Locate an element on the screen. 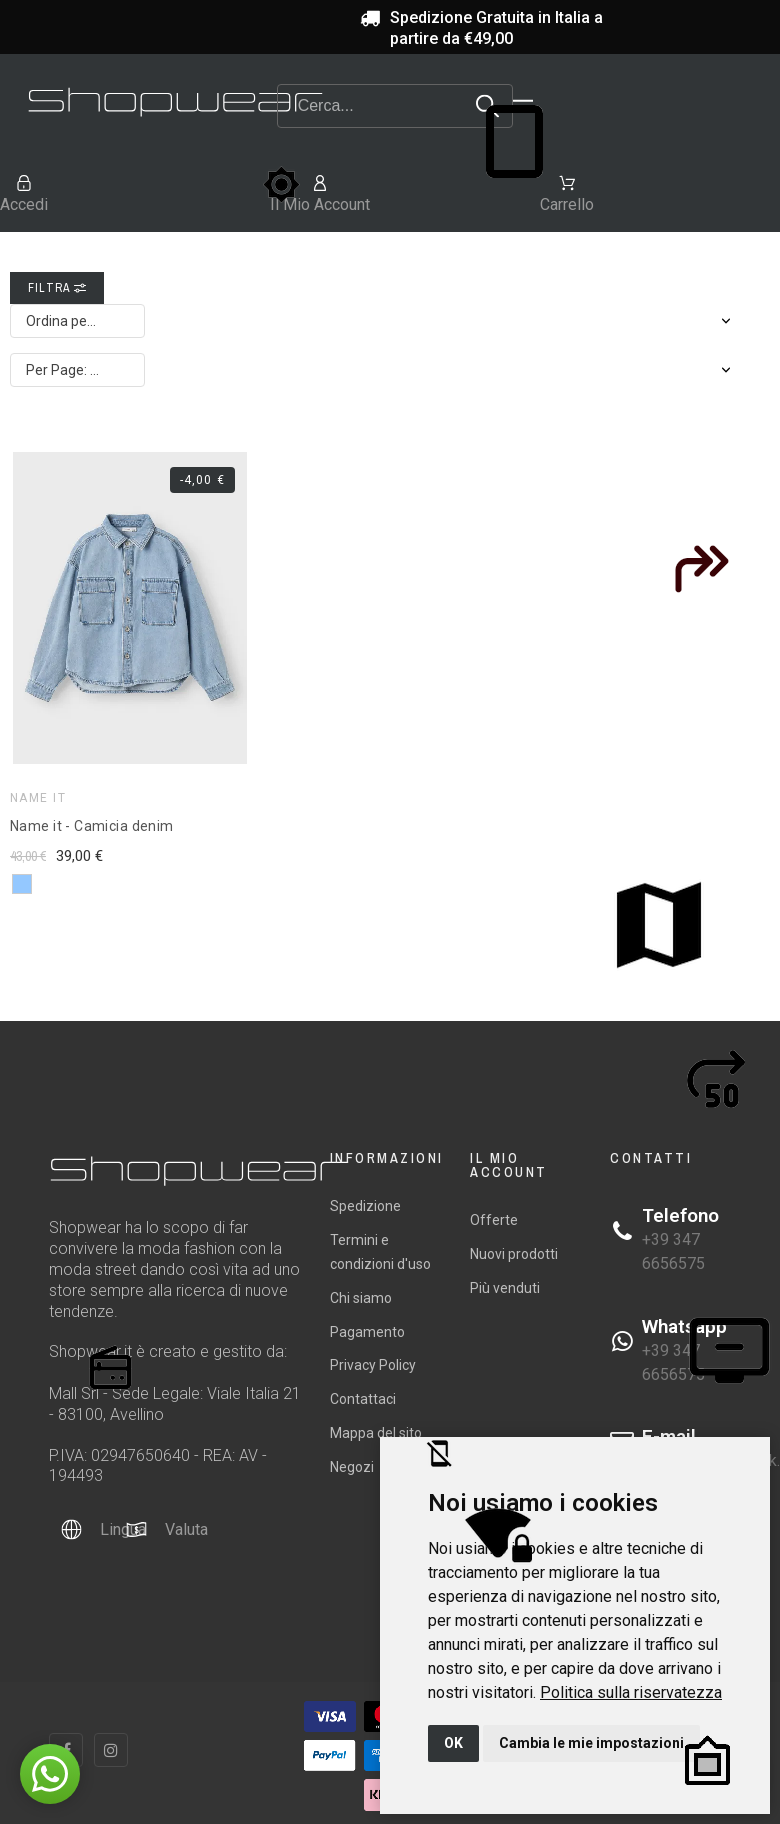  increase screen brightness is located at coordinates (281, 184).